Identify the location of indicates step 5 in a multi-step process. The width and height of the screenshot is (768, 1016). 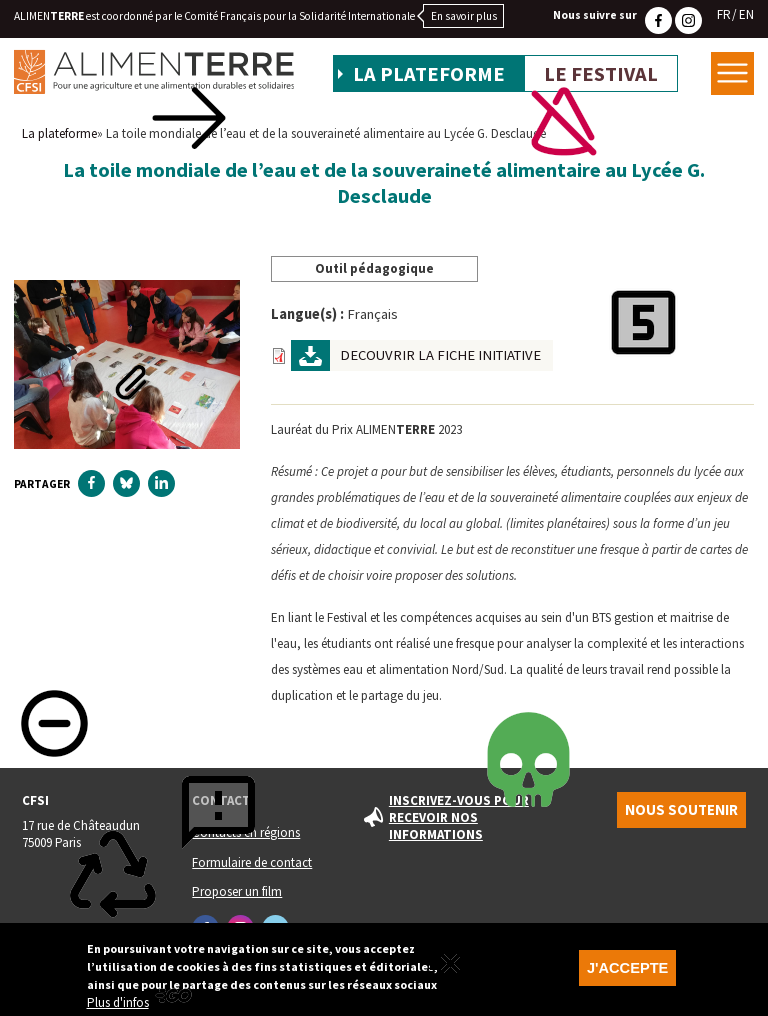
(643, 322).